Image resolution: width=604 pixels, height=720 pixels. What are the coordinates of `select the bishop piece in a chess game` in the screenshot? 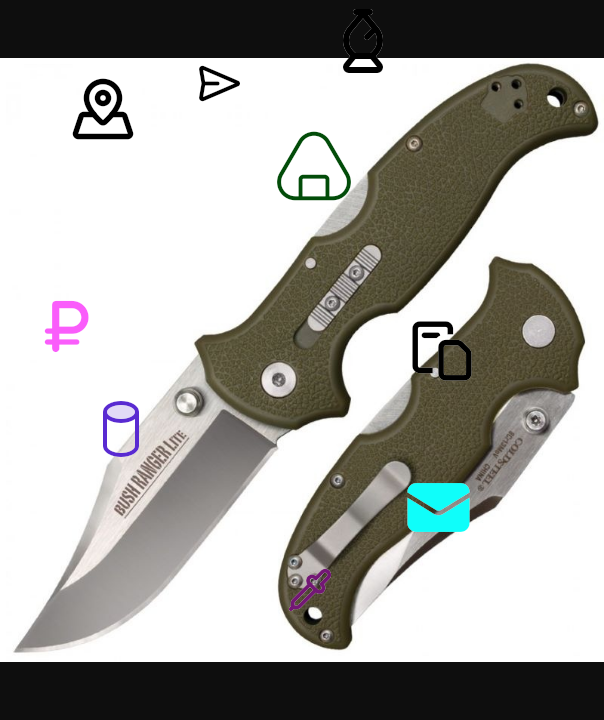 It's located at (363, 41).